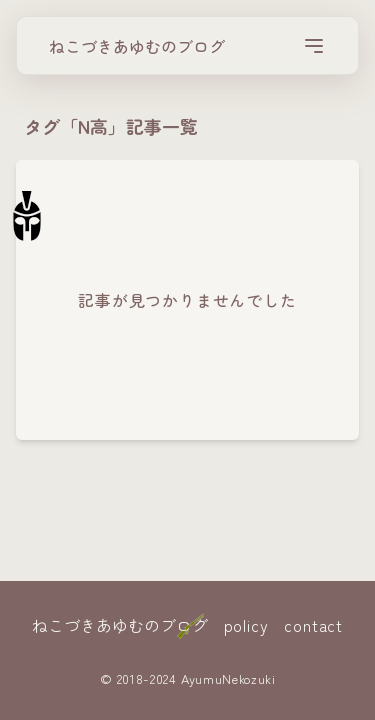 This screenshot has width=375, height=720. What do you see at coordinates (27, 216) in the screenshot?
I see `select warrior or knight character class` at bounding box center [27, 216].